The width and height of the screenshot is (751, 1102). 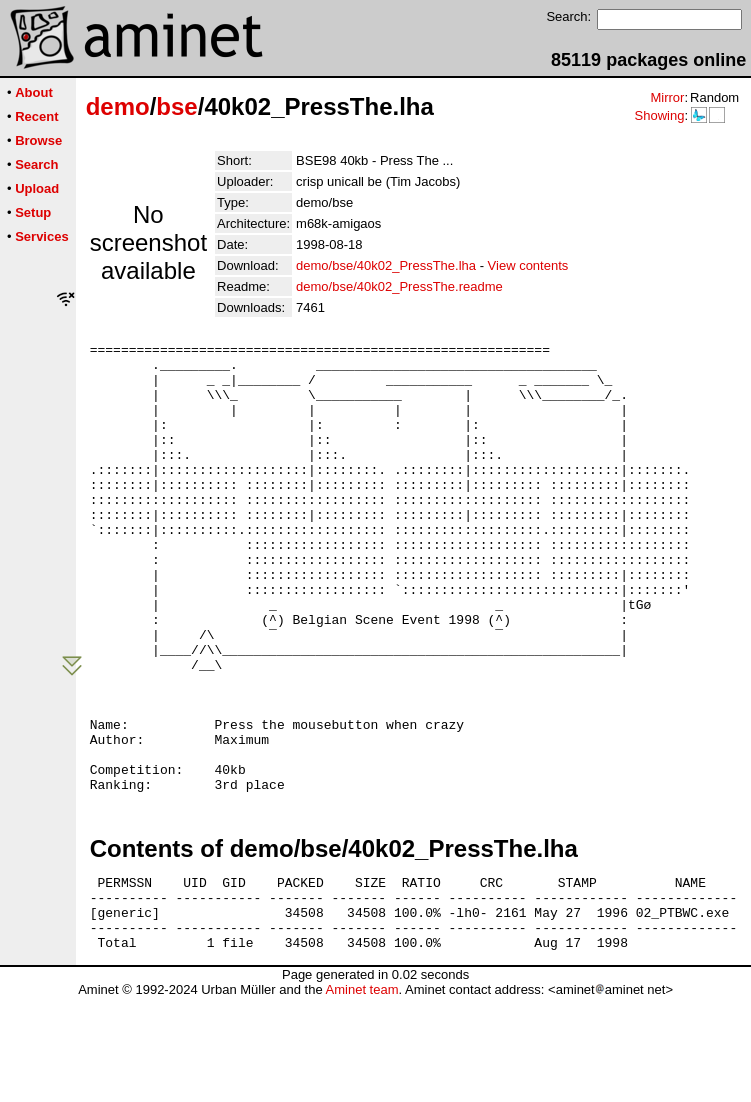 I want to click on expand content or show more items below, so click(x=72, y=665).